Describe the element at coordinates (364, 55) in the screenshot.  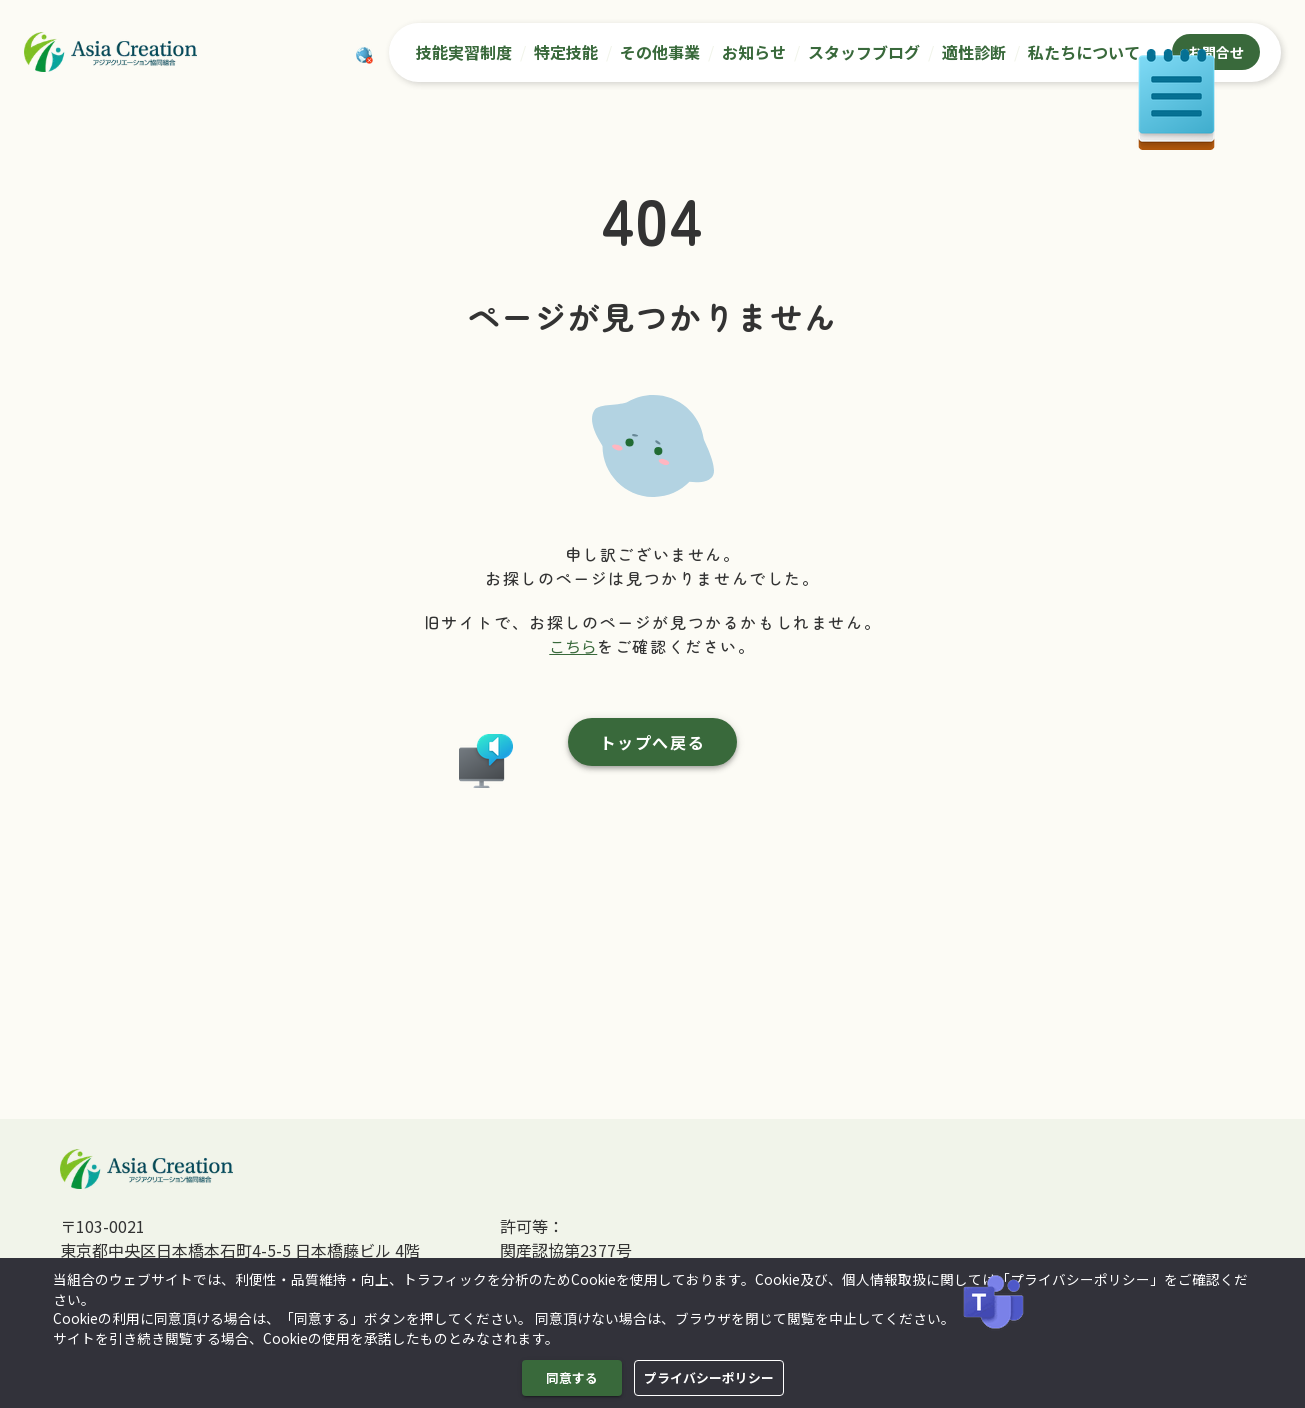
I see `internet connection error or failure` at that location.